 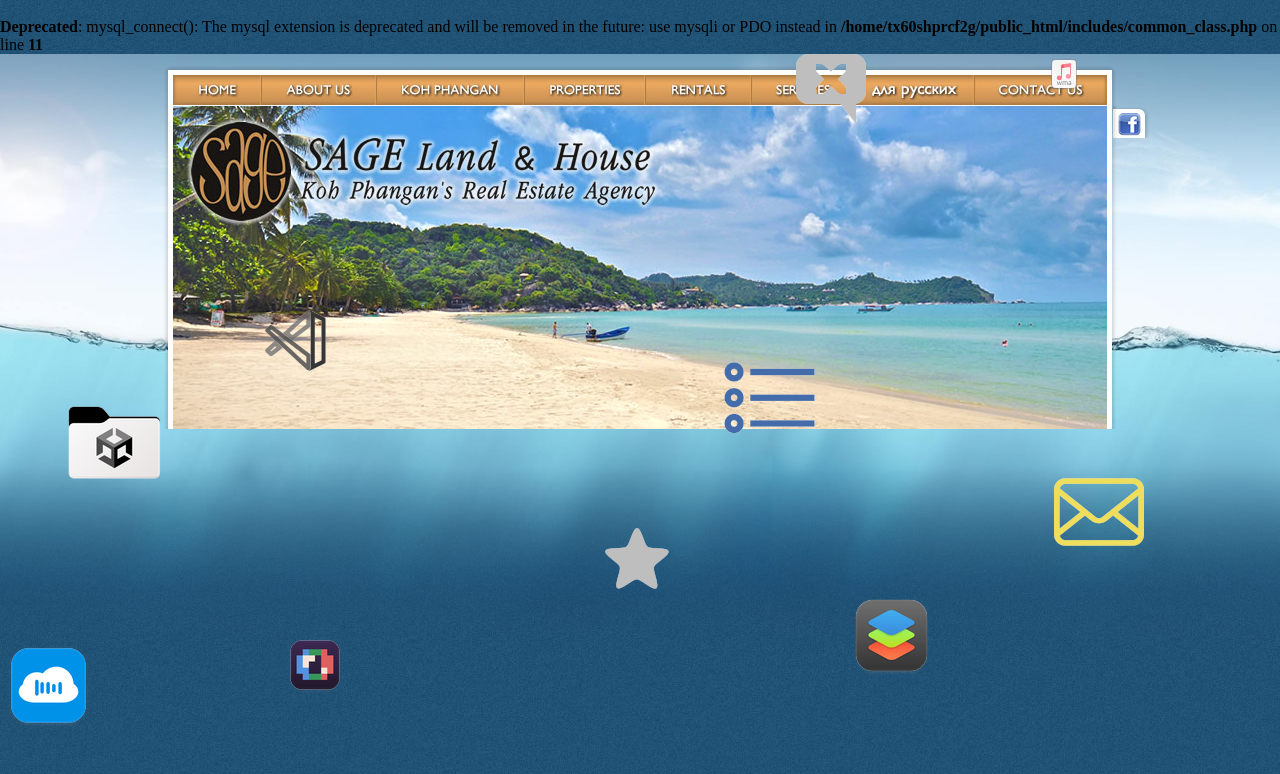 What do you see at coordinates (891, 635) in the screenshot?
I see `open the ASC app` at bounding box center [891, 635].